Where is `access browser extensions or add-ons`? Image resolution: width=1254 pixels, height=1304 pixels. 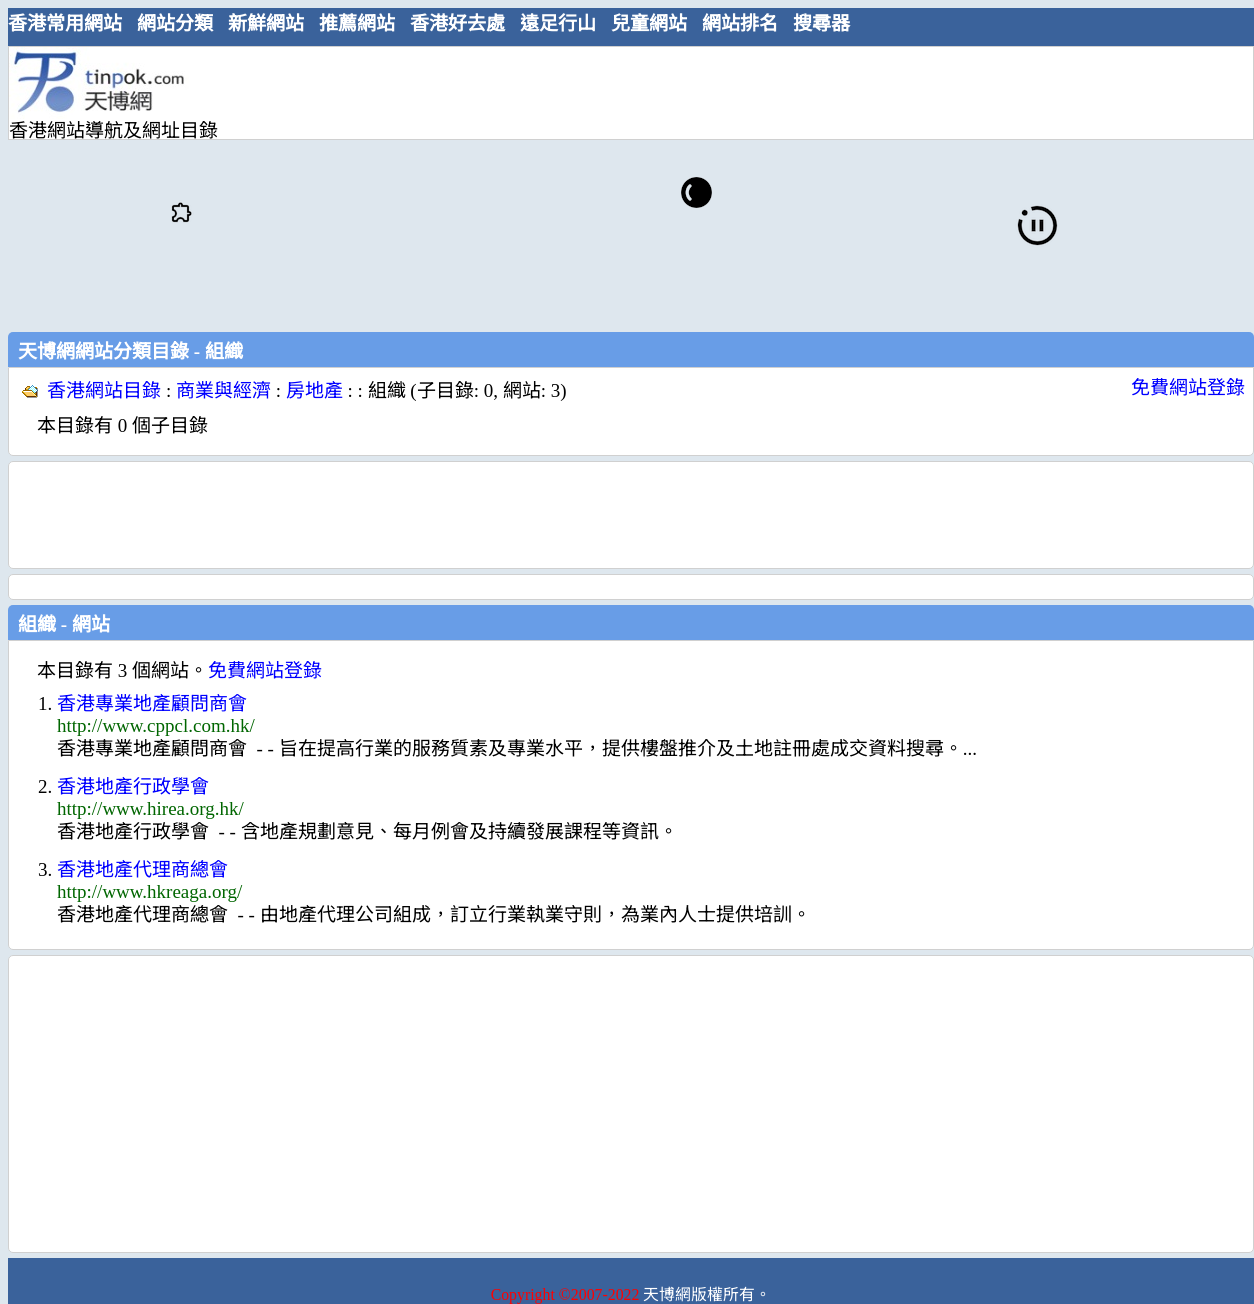 access browser extensions or add-ons is located at coordinates (182, 212).